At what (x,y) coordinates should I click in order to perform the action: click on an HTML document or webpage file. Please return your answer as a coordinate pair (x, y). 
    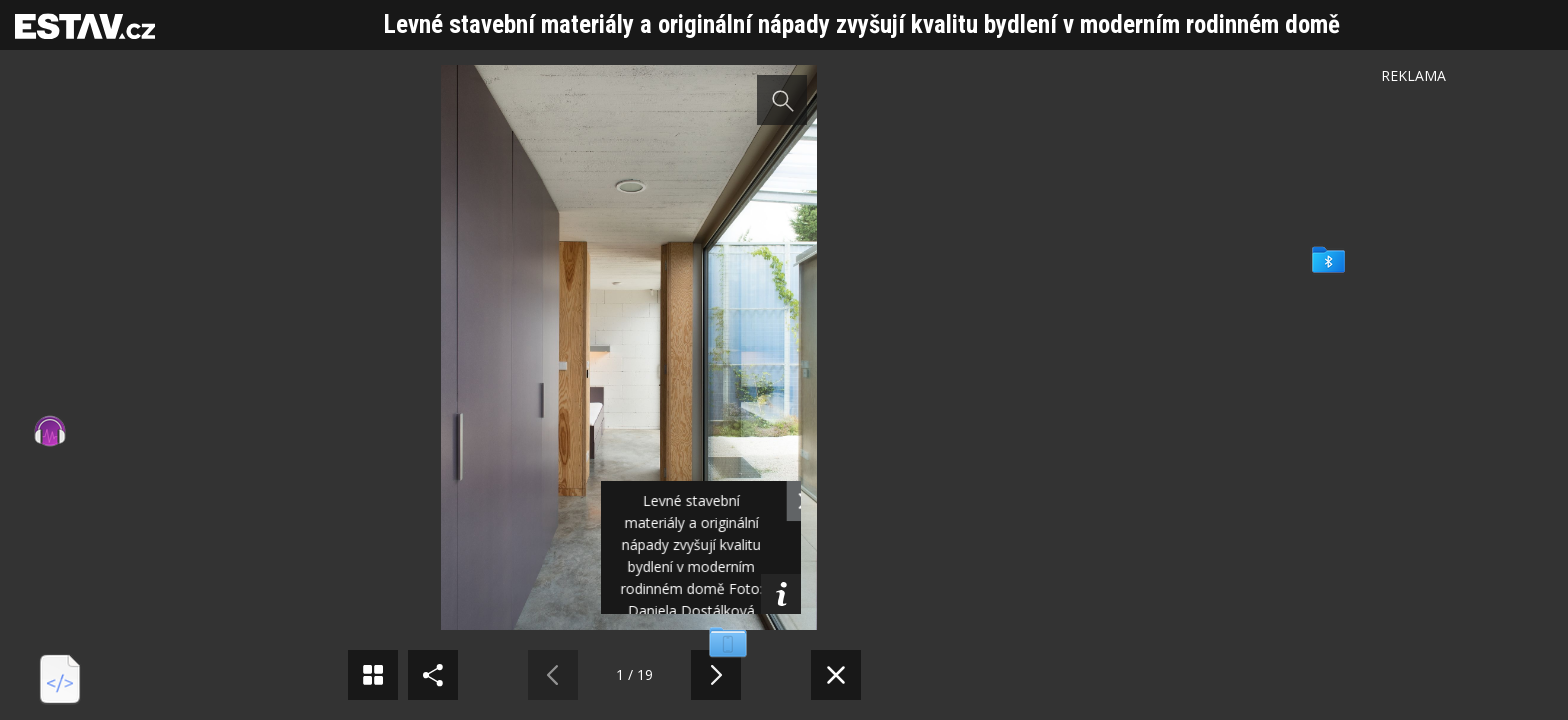
    Looking at the image, I should click on (60, 679).